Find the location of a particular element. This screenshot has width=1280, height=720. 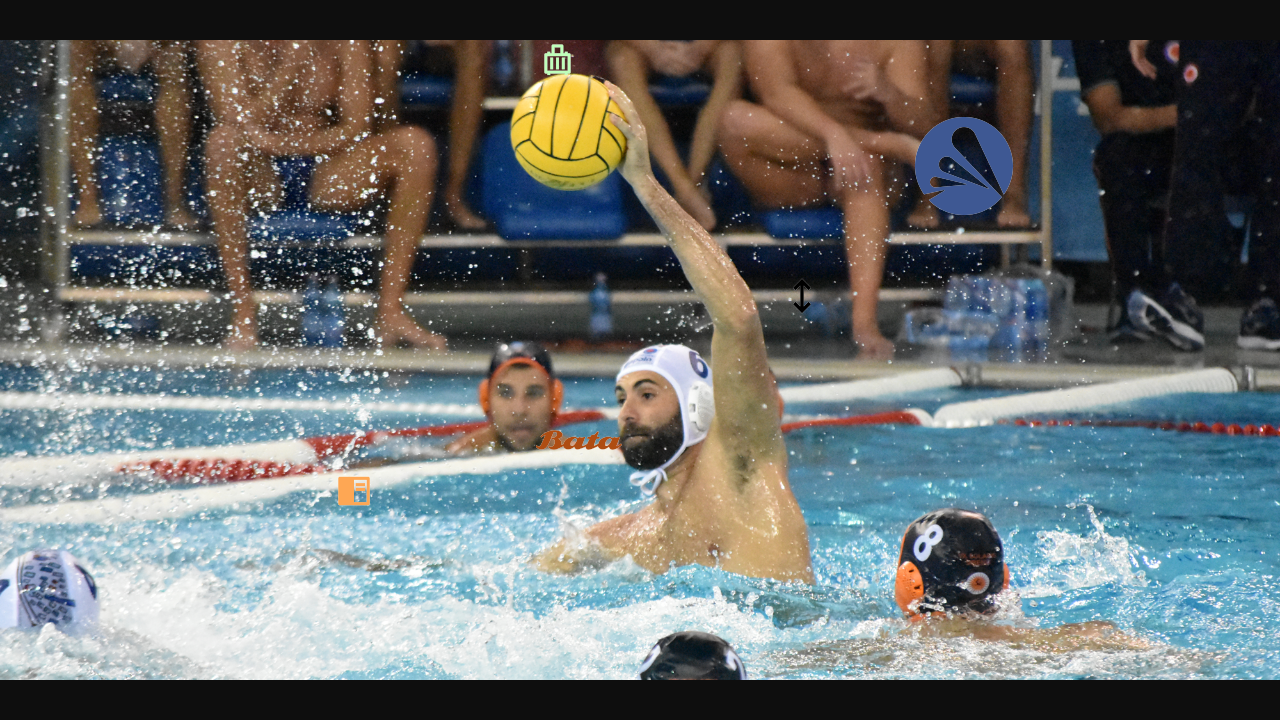

open avast antivirus application is located at coordinates (964, 166).